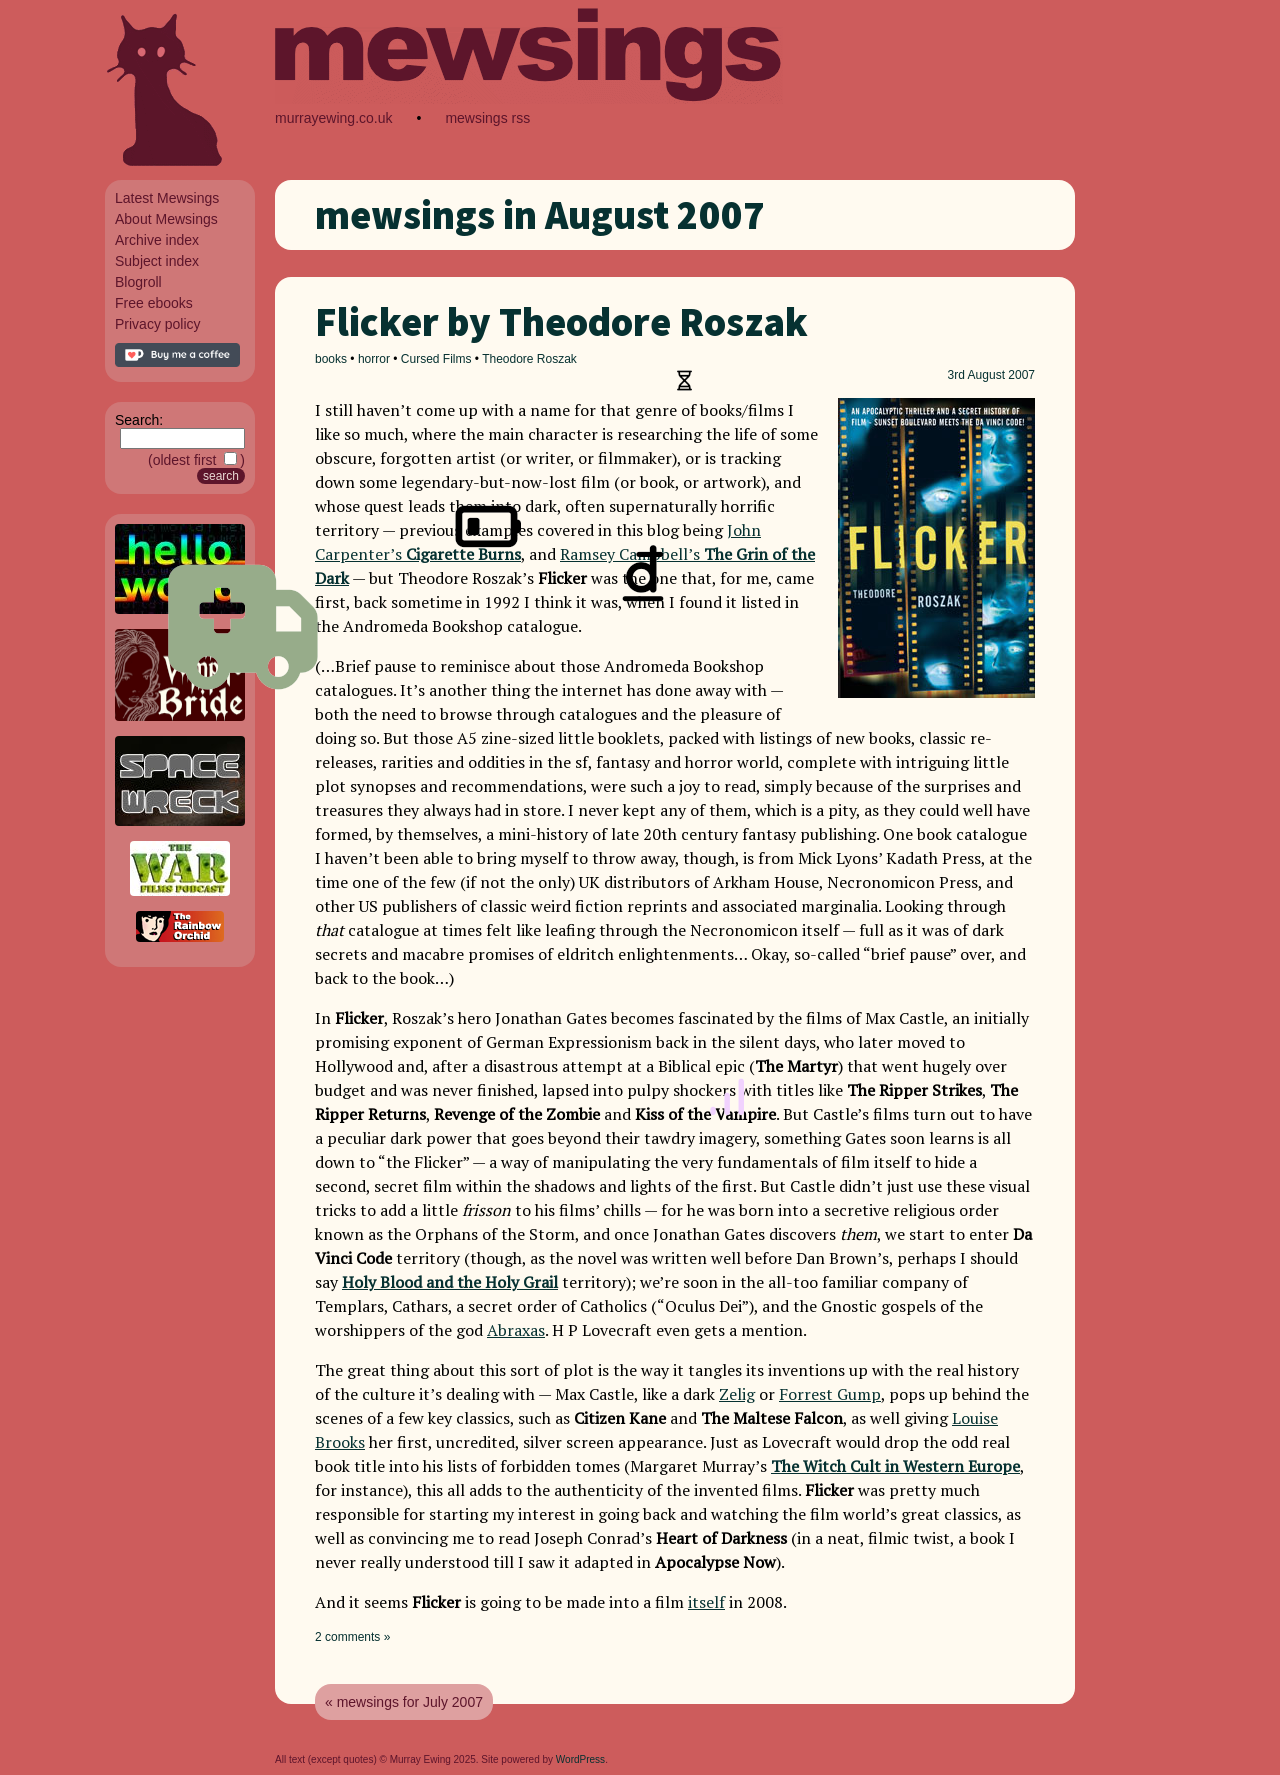 This screenshot has width=1280, height=1775. I want to click on indicates loading or processing in progress, so click(684, 380).